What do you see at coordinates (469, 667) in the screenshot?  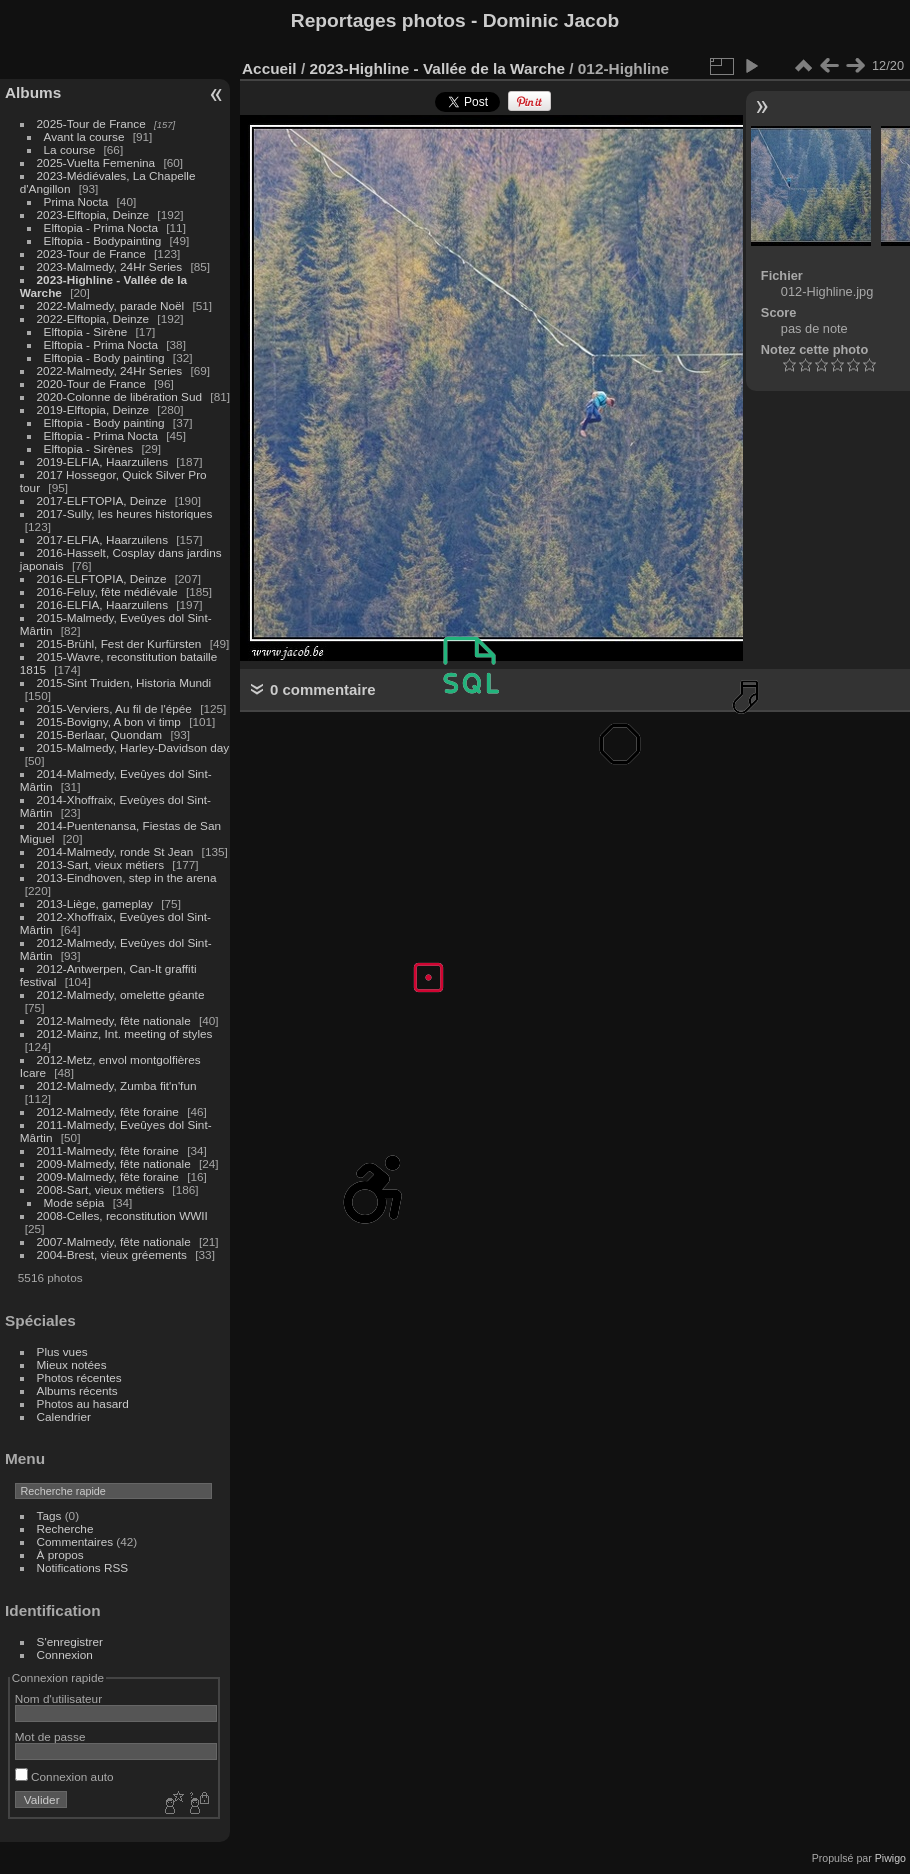 I see `open or view an SQL database file` at bounding box center [469, 667].